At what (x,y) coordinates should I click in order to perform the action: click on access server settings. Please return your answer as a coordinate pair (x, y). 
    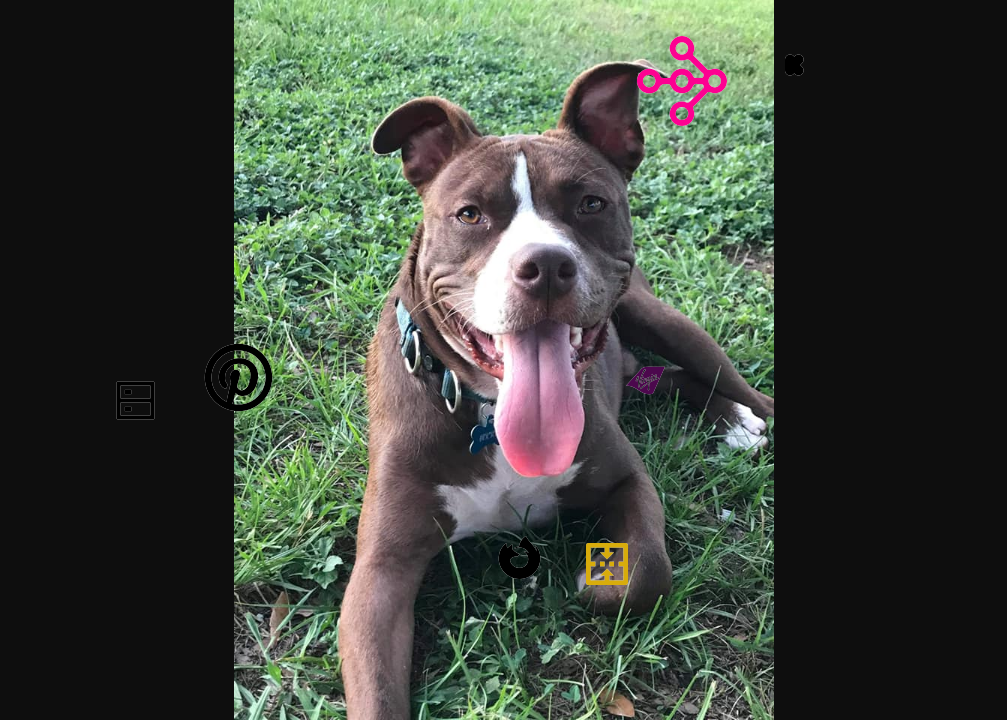
    Looking at the image, I should click on (135, 400).